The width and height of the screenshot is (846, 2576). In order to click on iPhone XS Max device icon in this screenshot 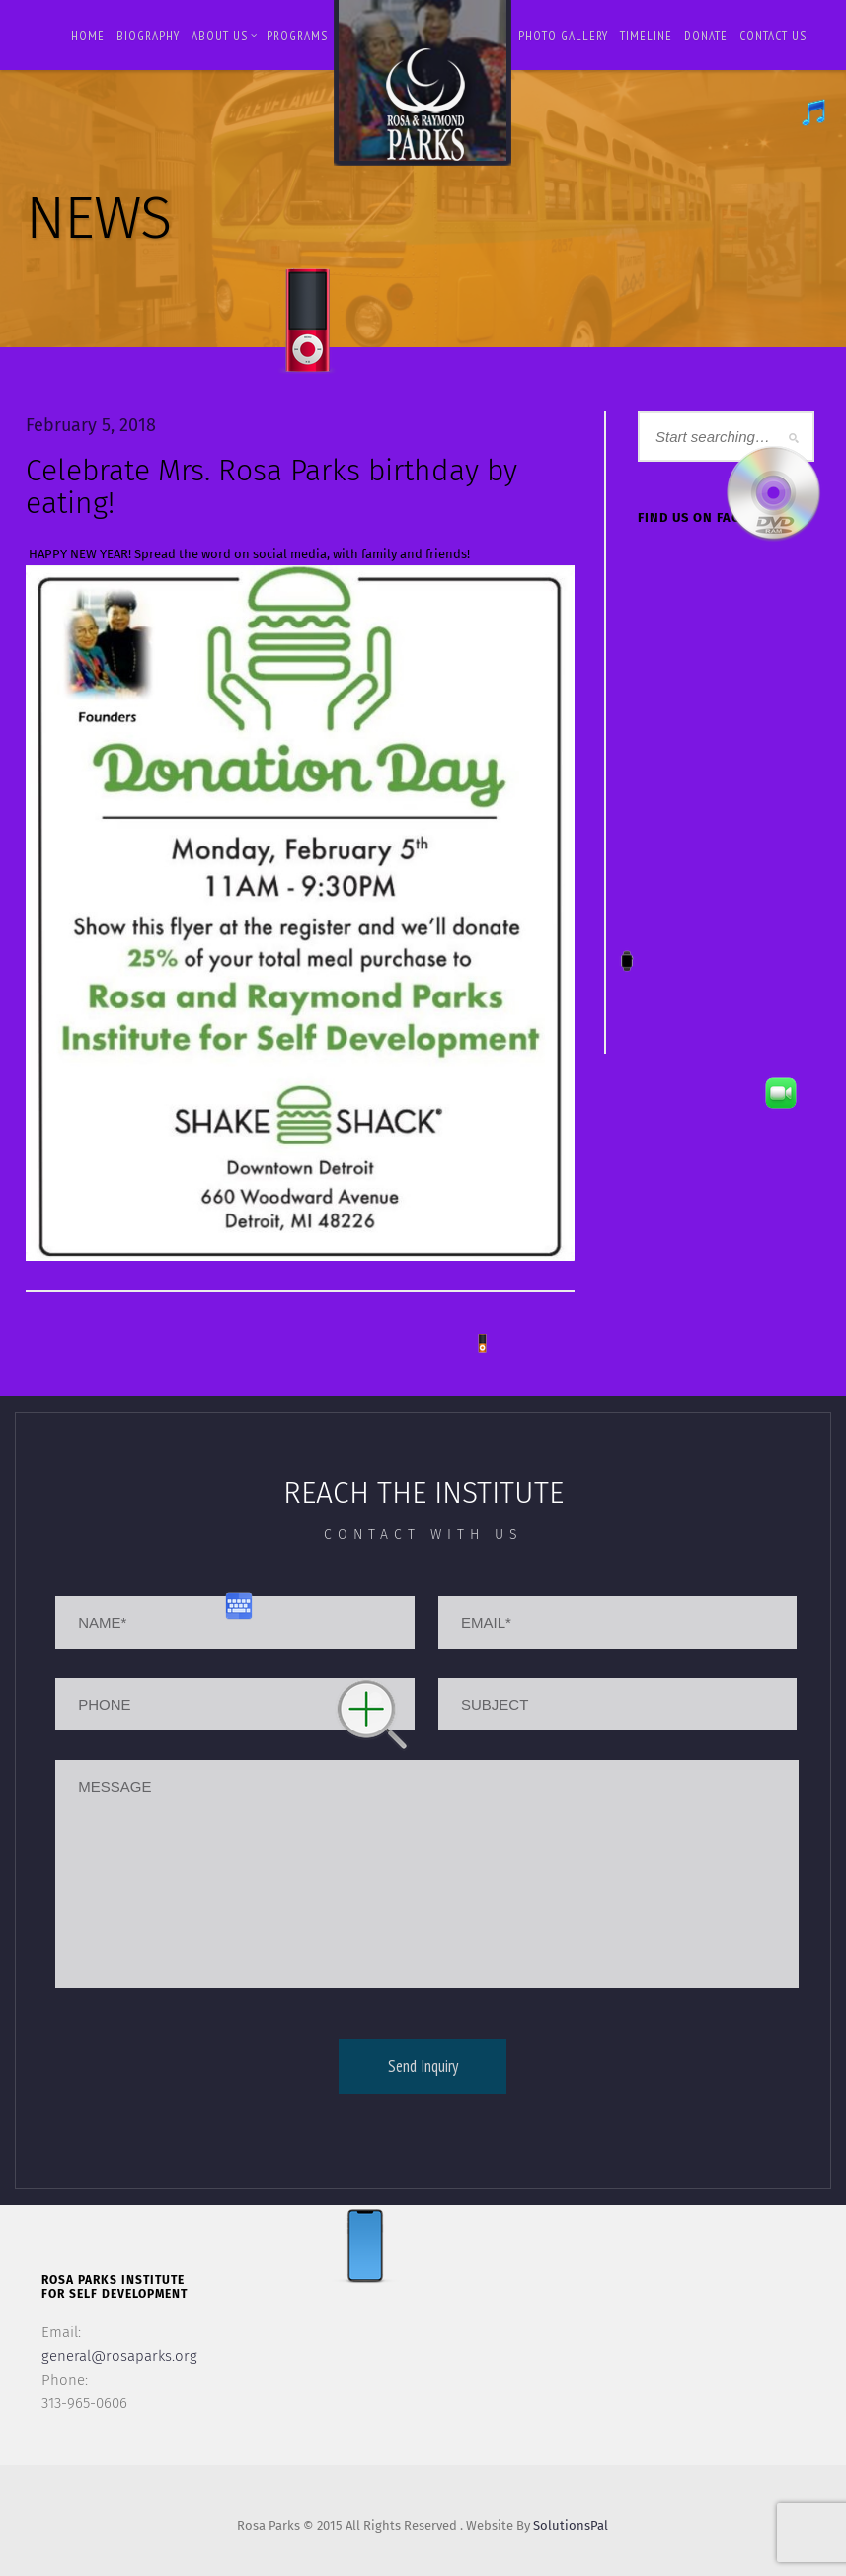, I will do `click(365, 2246)`.